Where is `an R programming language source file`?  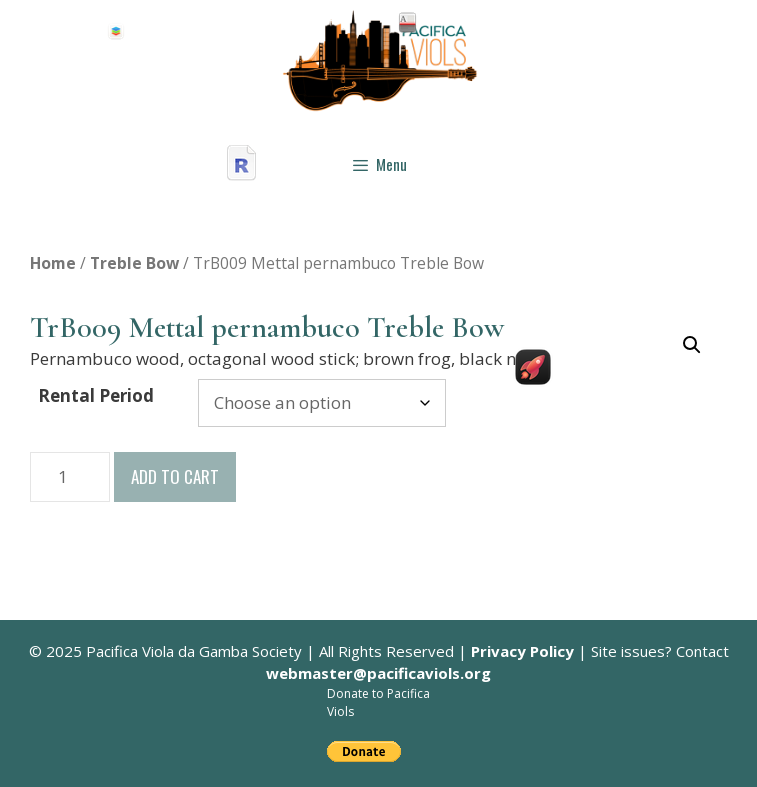
an R programming language source file is located at coordinates (241, 162).